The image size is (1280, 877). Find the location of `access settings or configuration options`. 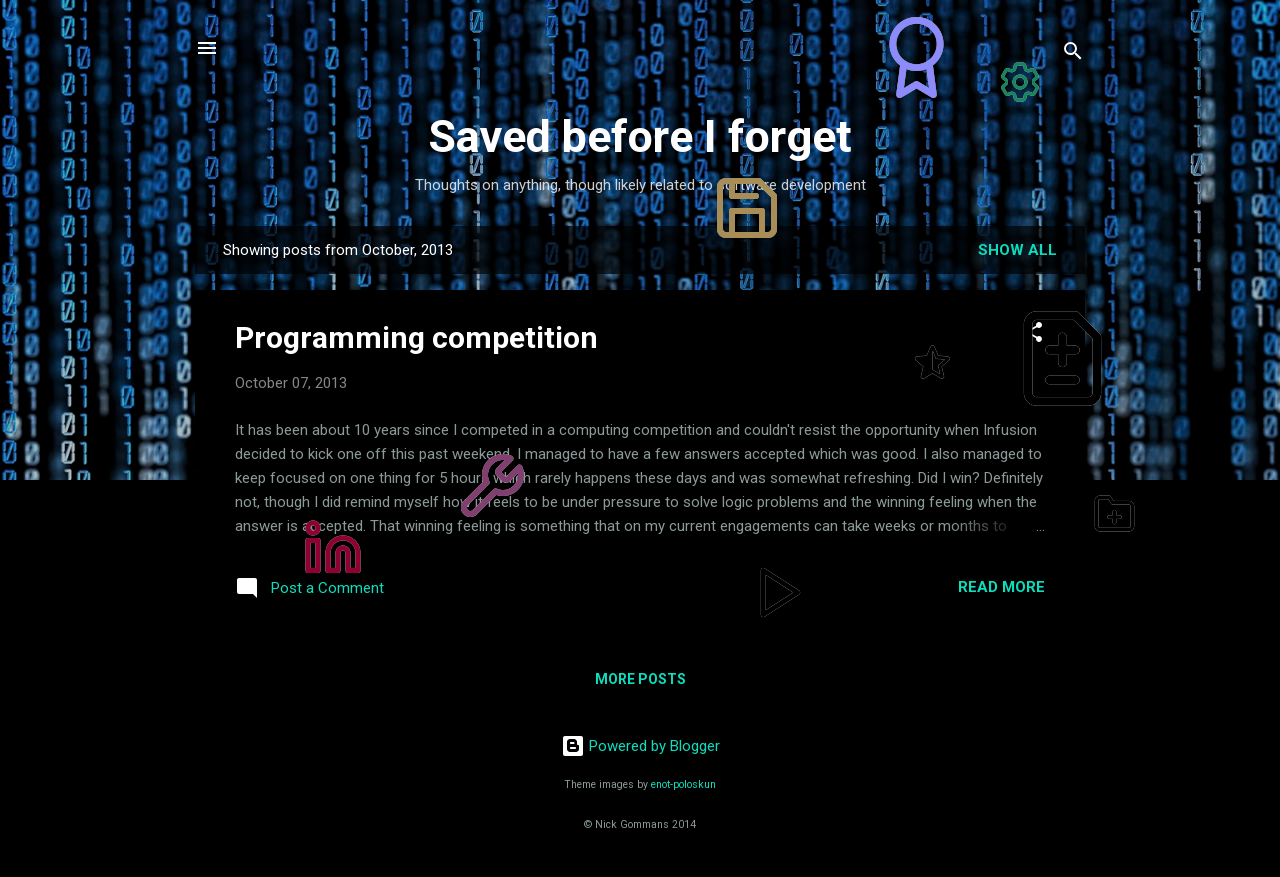

access settings or configuration options is located at coordinates (491, 487).